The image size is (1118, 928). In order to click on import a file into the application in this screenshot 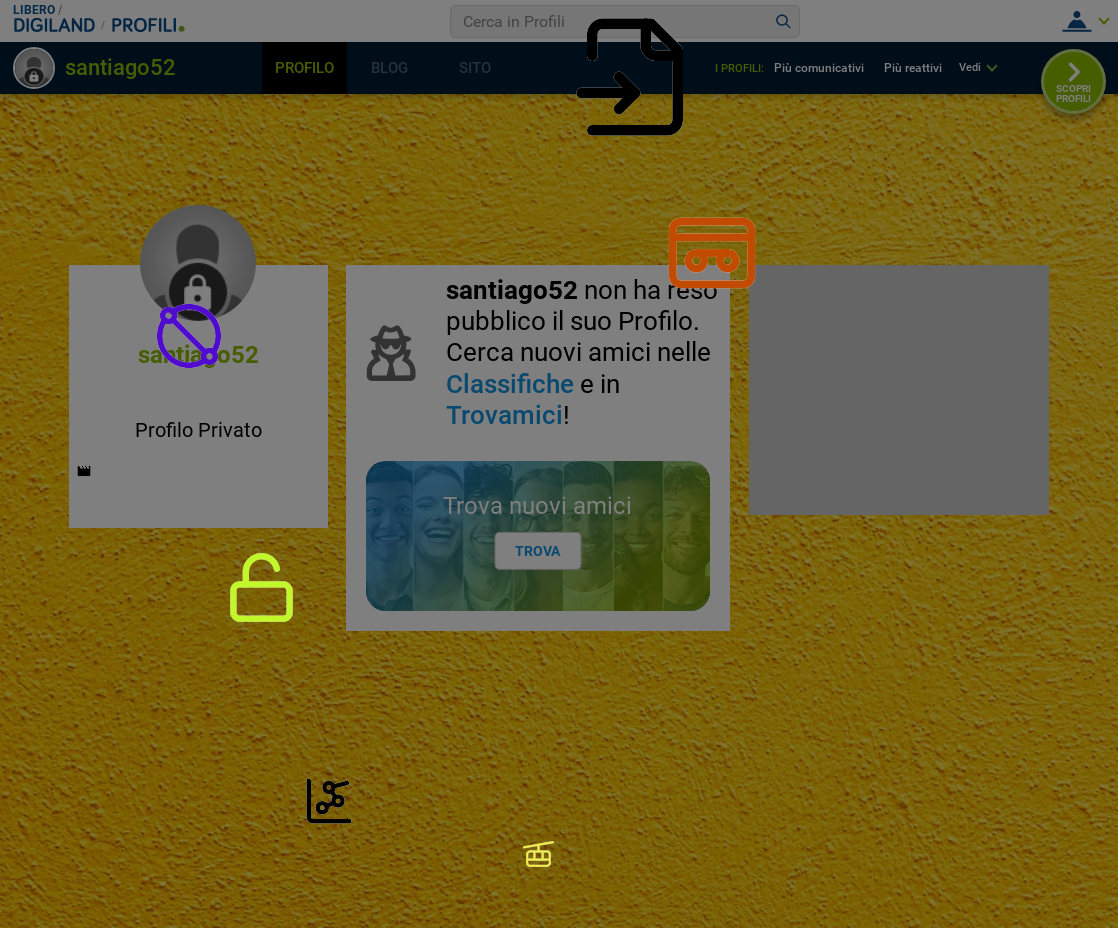, I will do `click(635, 77)`.